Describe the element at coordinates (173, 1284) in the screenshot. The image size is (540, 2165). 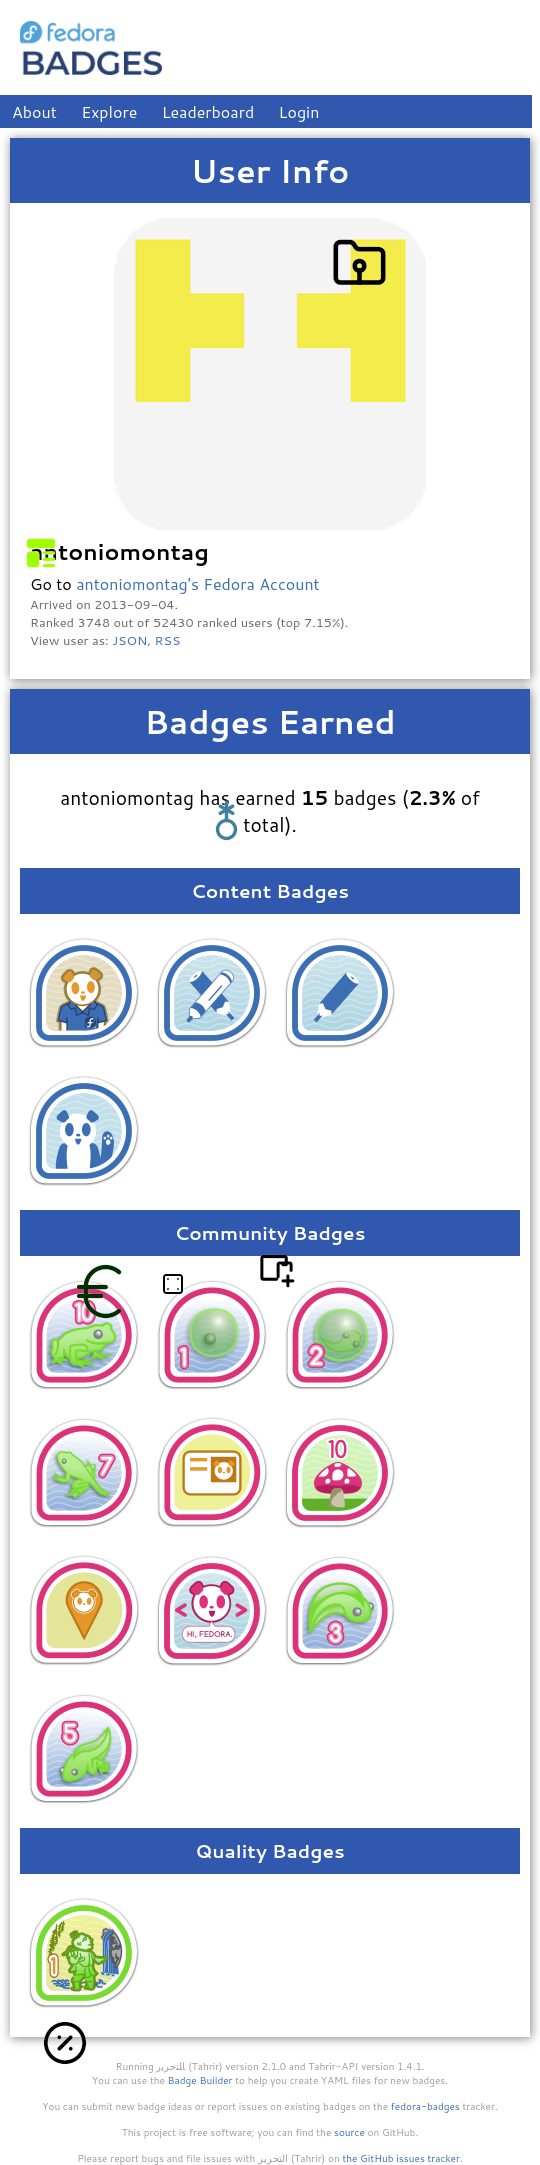
I see `open inspection panel or diagnostic view` at that location.